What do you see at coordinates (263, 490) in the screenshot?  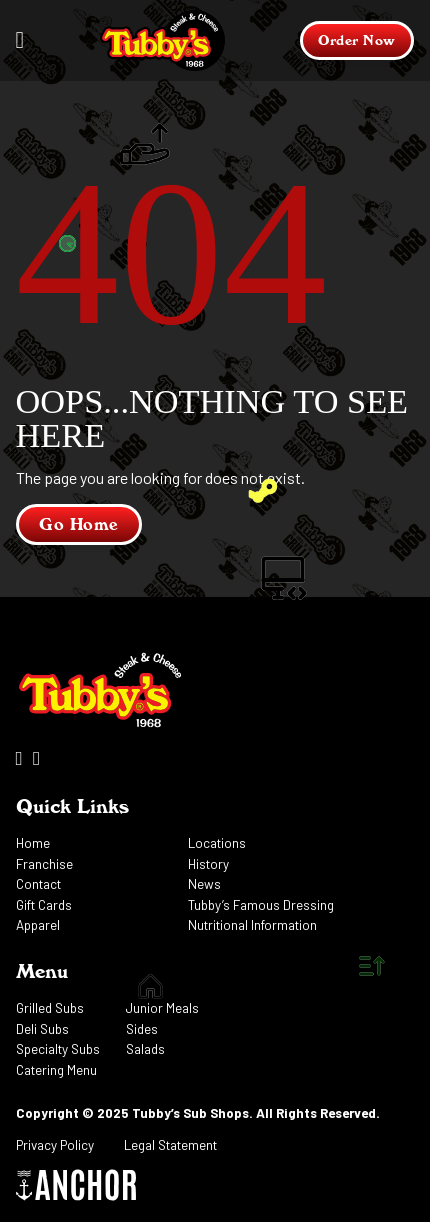 I see `open Steam gaming platform` at bounding box center [263, 490].